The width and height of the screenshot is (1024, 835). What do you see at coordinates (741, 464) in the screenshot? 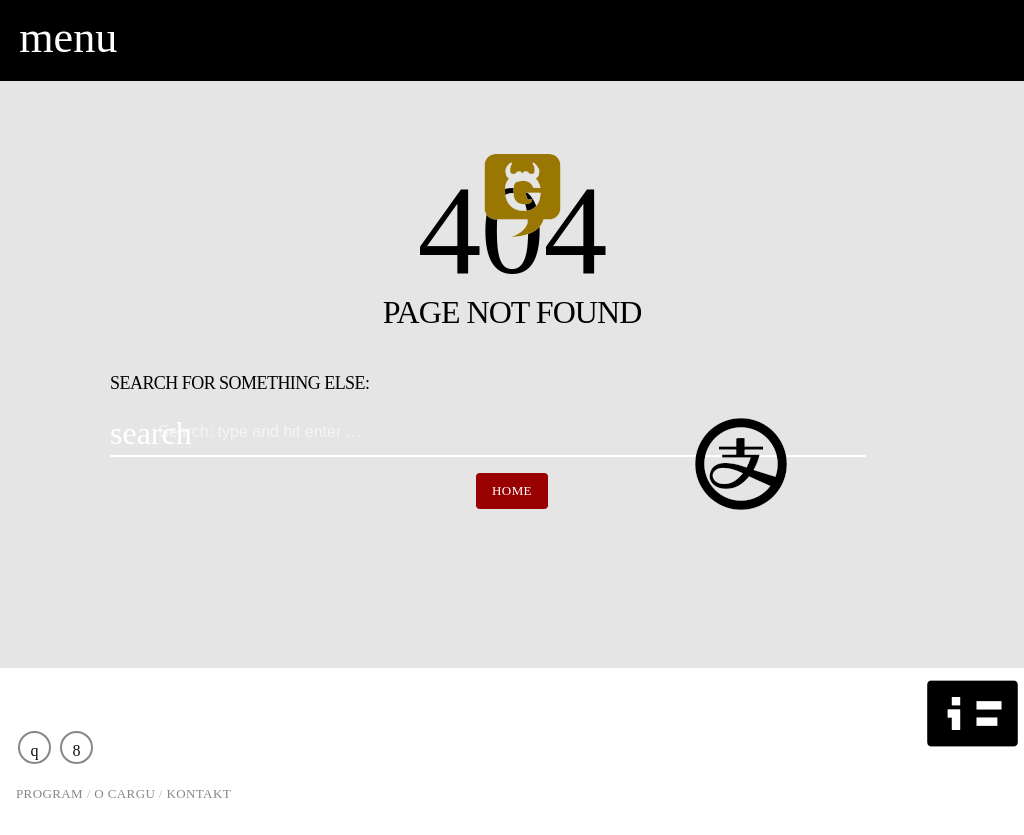
I see `pay with alipay` at bounding box center [741, 464].